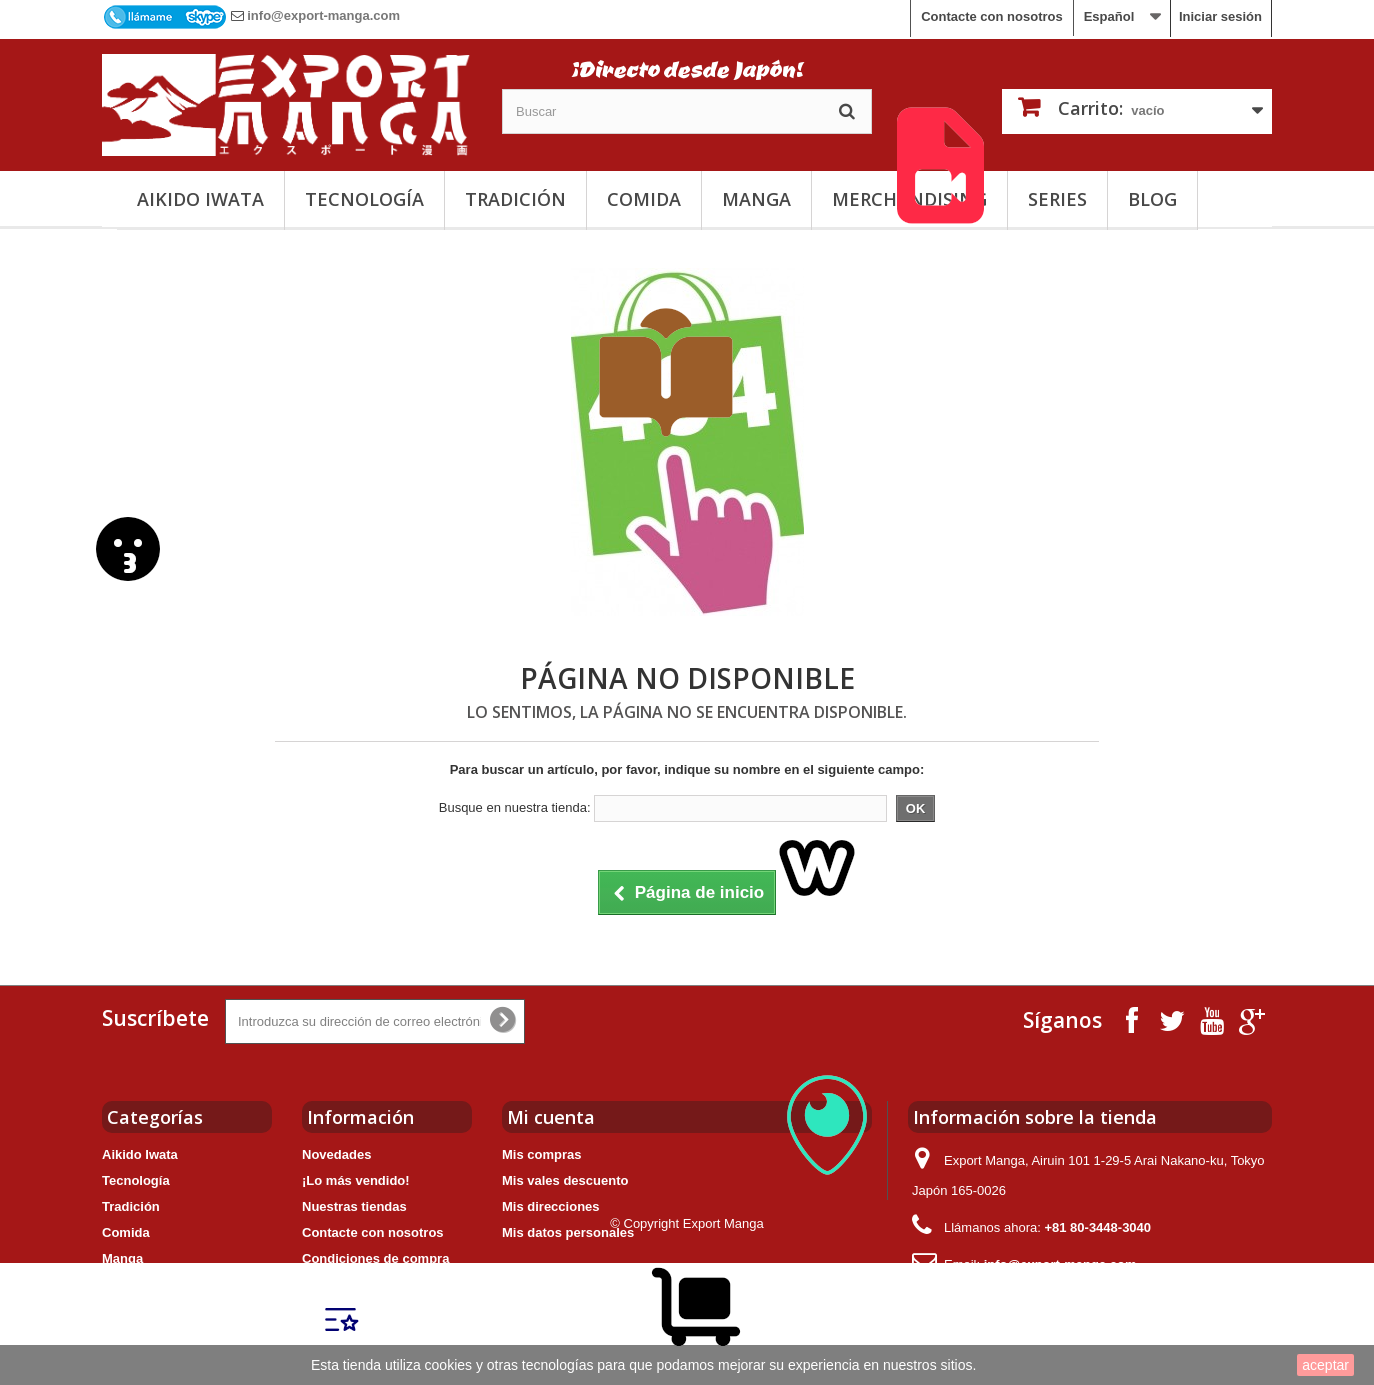 The height and width of the screenshot is (1385, 1374). I want to click on weebly website builder logo, so click(817, 868).